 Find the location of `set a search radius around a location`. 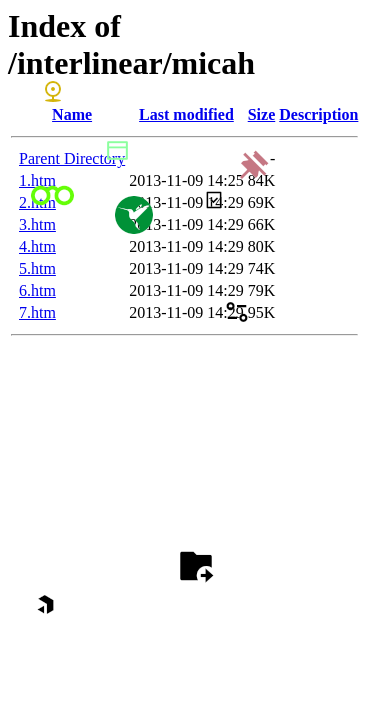

set a search radius around a location is located at coordinates (53, 91).